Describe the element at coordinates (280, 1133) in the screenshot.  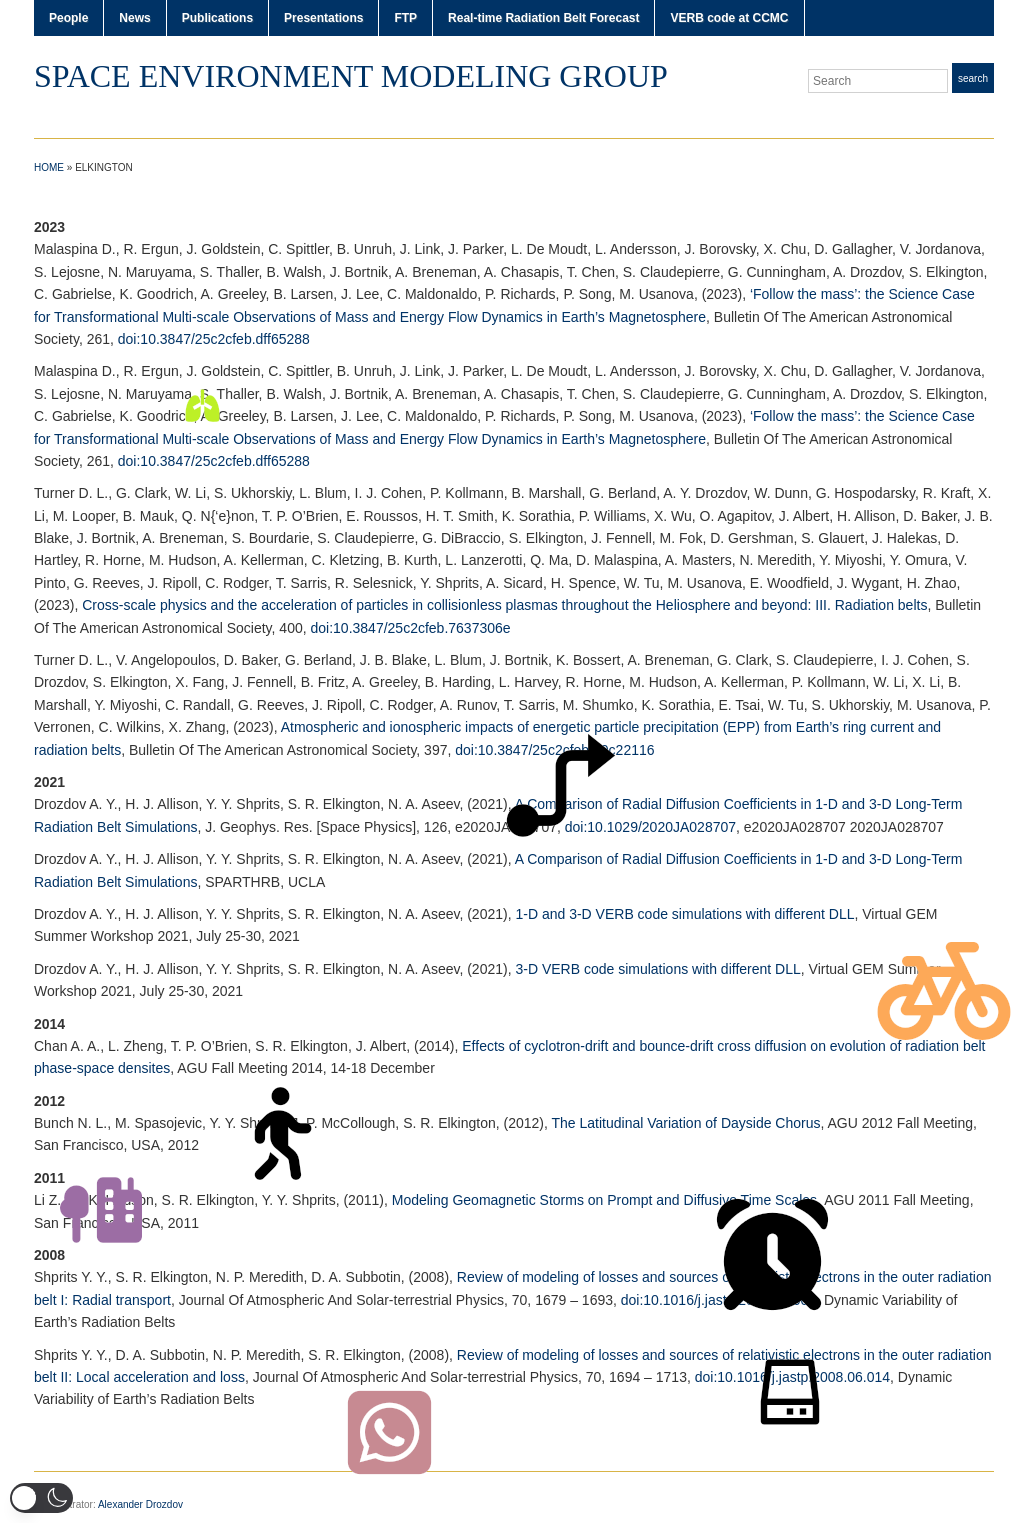
I see `walking directions or pedestrian navigation mode` at that location.